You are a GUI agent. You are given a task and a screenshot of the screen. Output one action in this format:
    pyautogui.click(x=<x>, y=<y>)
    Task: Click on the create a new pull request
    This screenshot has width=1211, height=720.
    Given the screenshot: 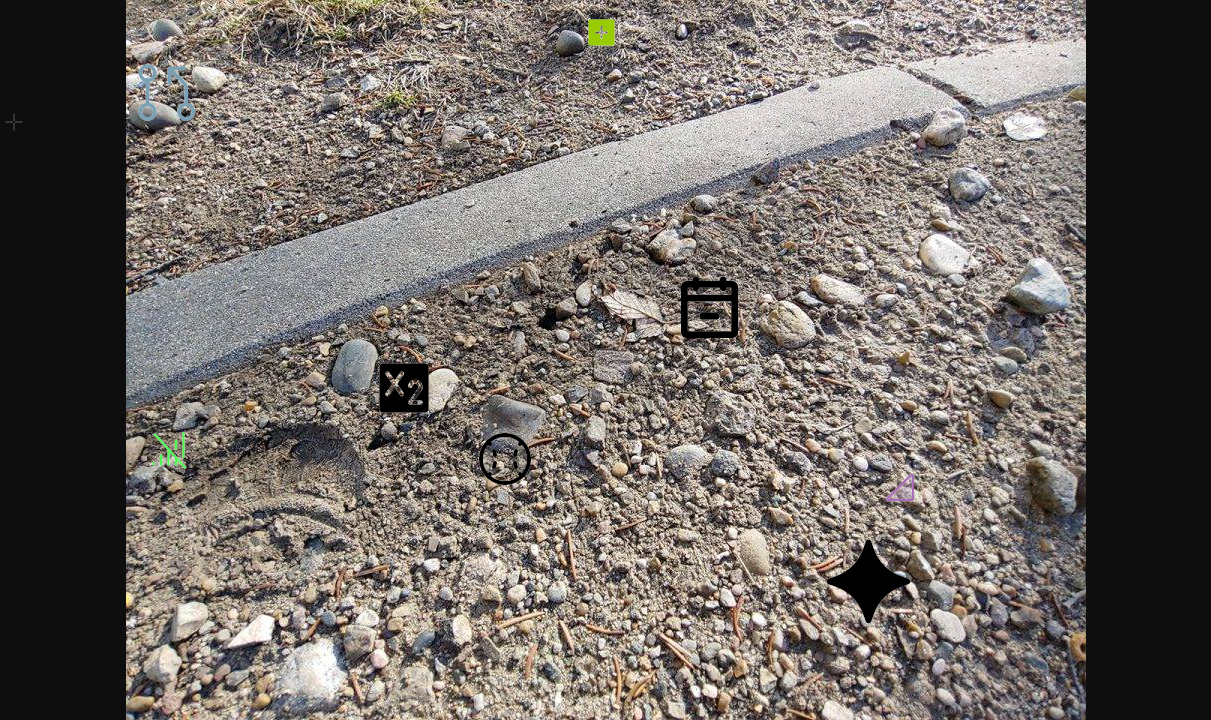 What is the action you would take?
    pyautogui.click(x=164, y=92)
    